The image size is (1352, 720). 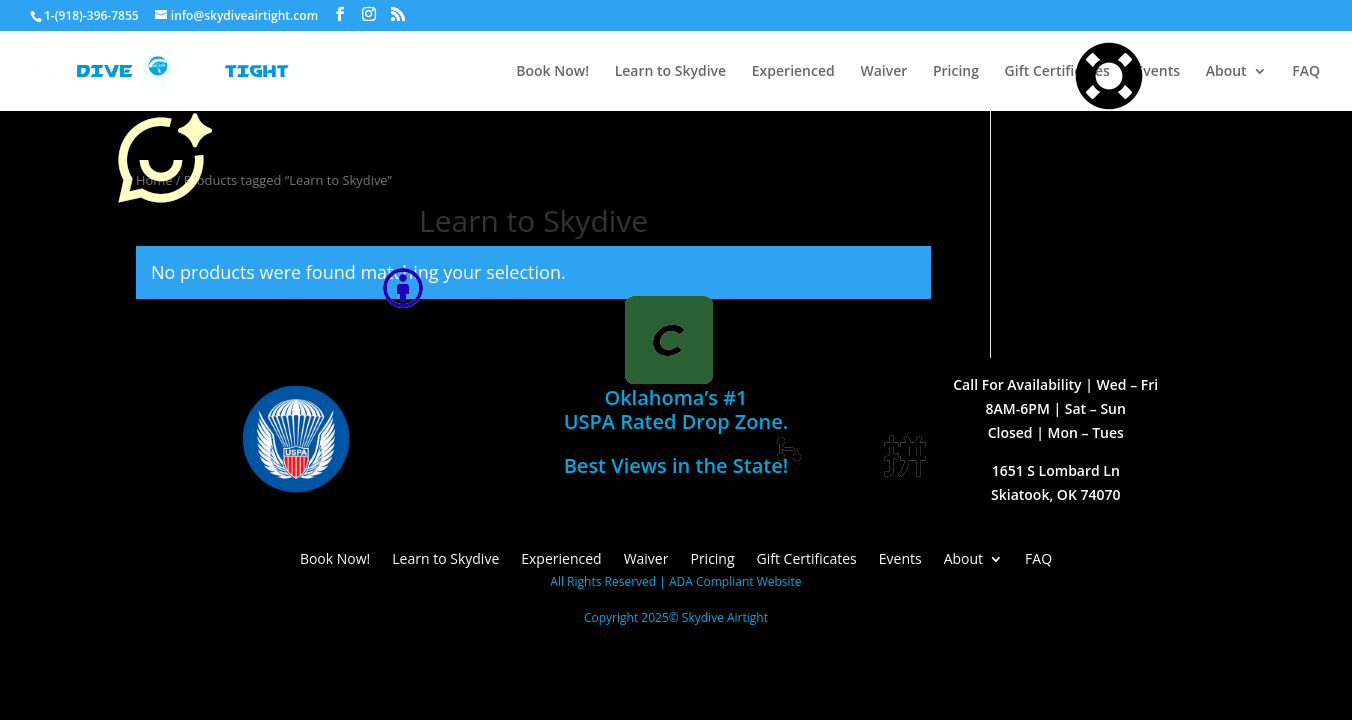 What do you see at coordinates (1109, 76) in the screenshot?
I see `access help or support` at bounding box center [1109, 76].